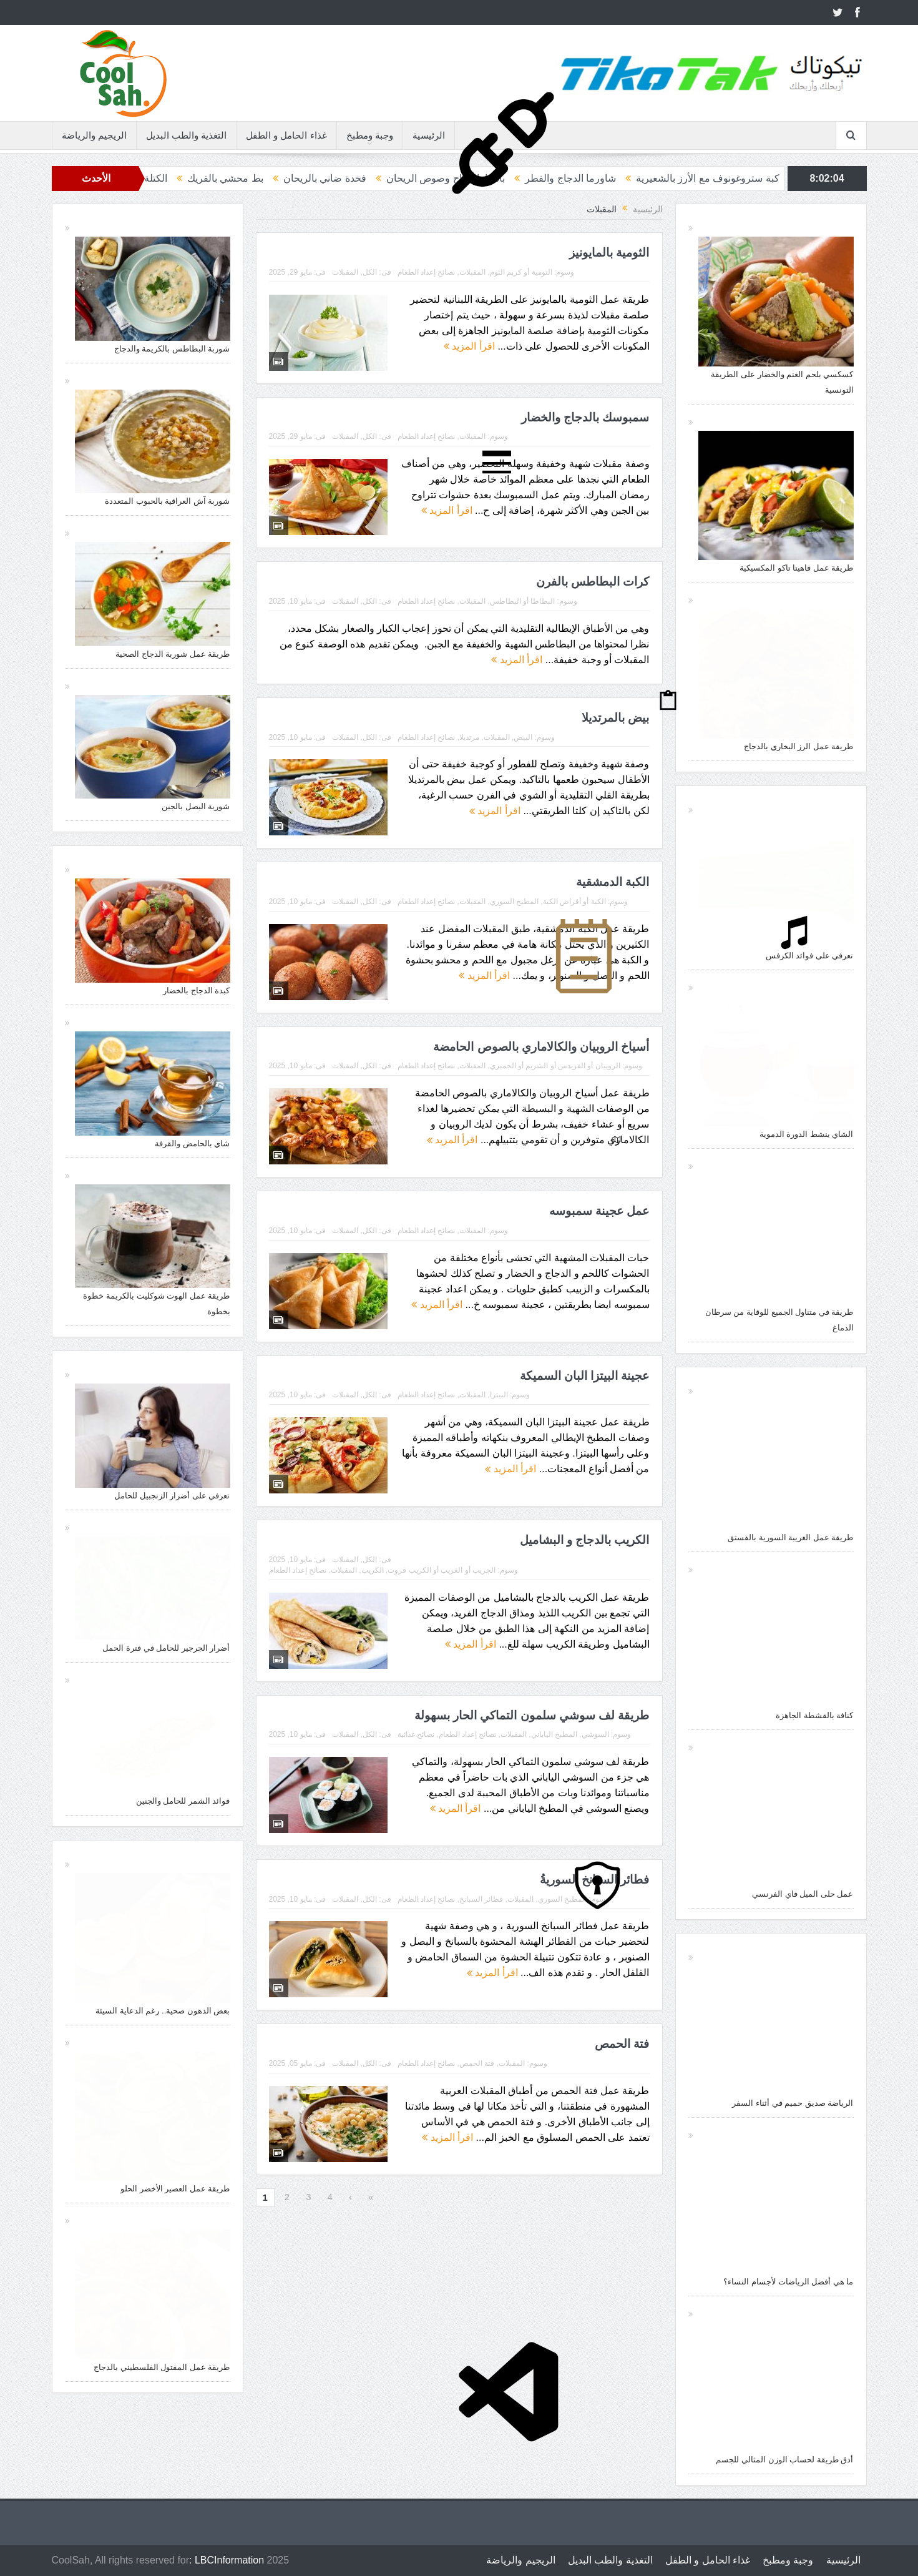 Image resolution: width=918 pixels, height=2576 pixels. What do you see at coordinates (497, 462) in the screenshot?
I see `view queue or playlist` at bounding box center [497, 462].